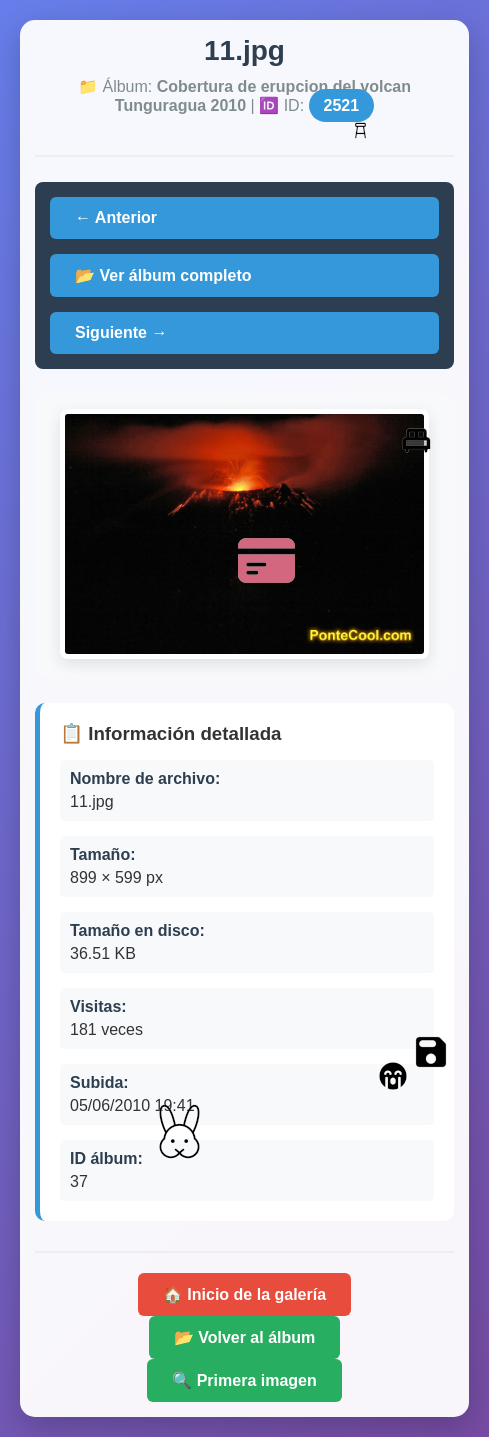 This screenshot has height=1437, width=489. What do you see at coordinates (393, 1076) in the screenshot?
I see `react with a crying or sad emotion` at bounding box center [393, 1076].